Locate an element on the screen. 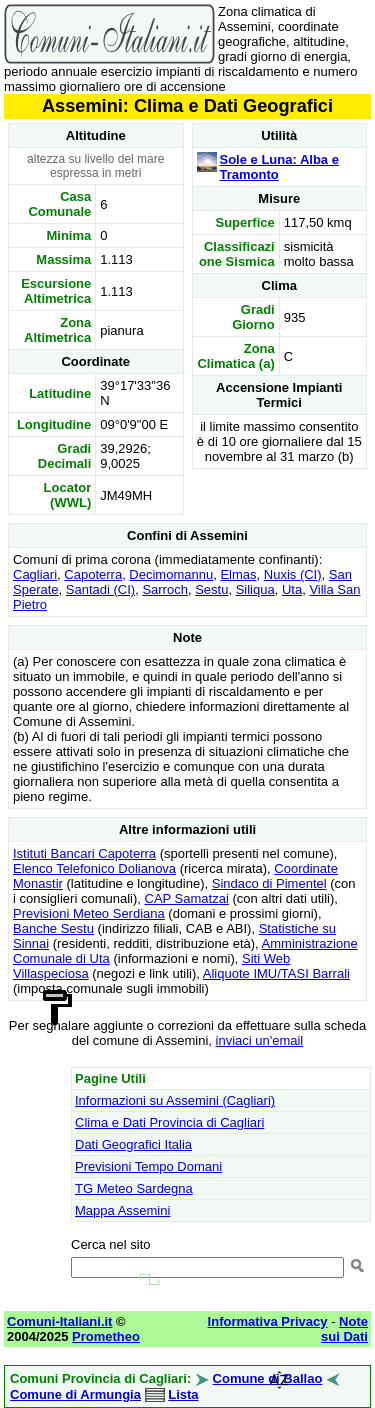 Image resolution: width=375 pixels, height=1408 pixels. sort items alphabetically is located at coordinates (279, 1380).